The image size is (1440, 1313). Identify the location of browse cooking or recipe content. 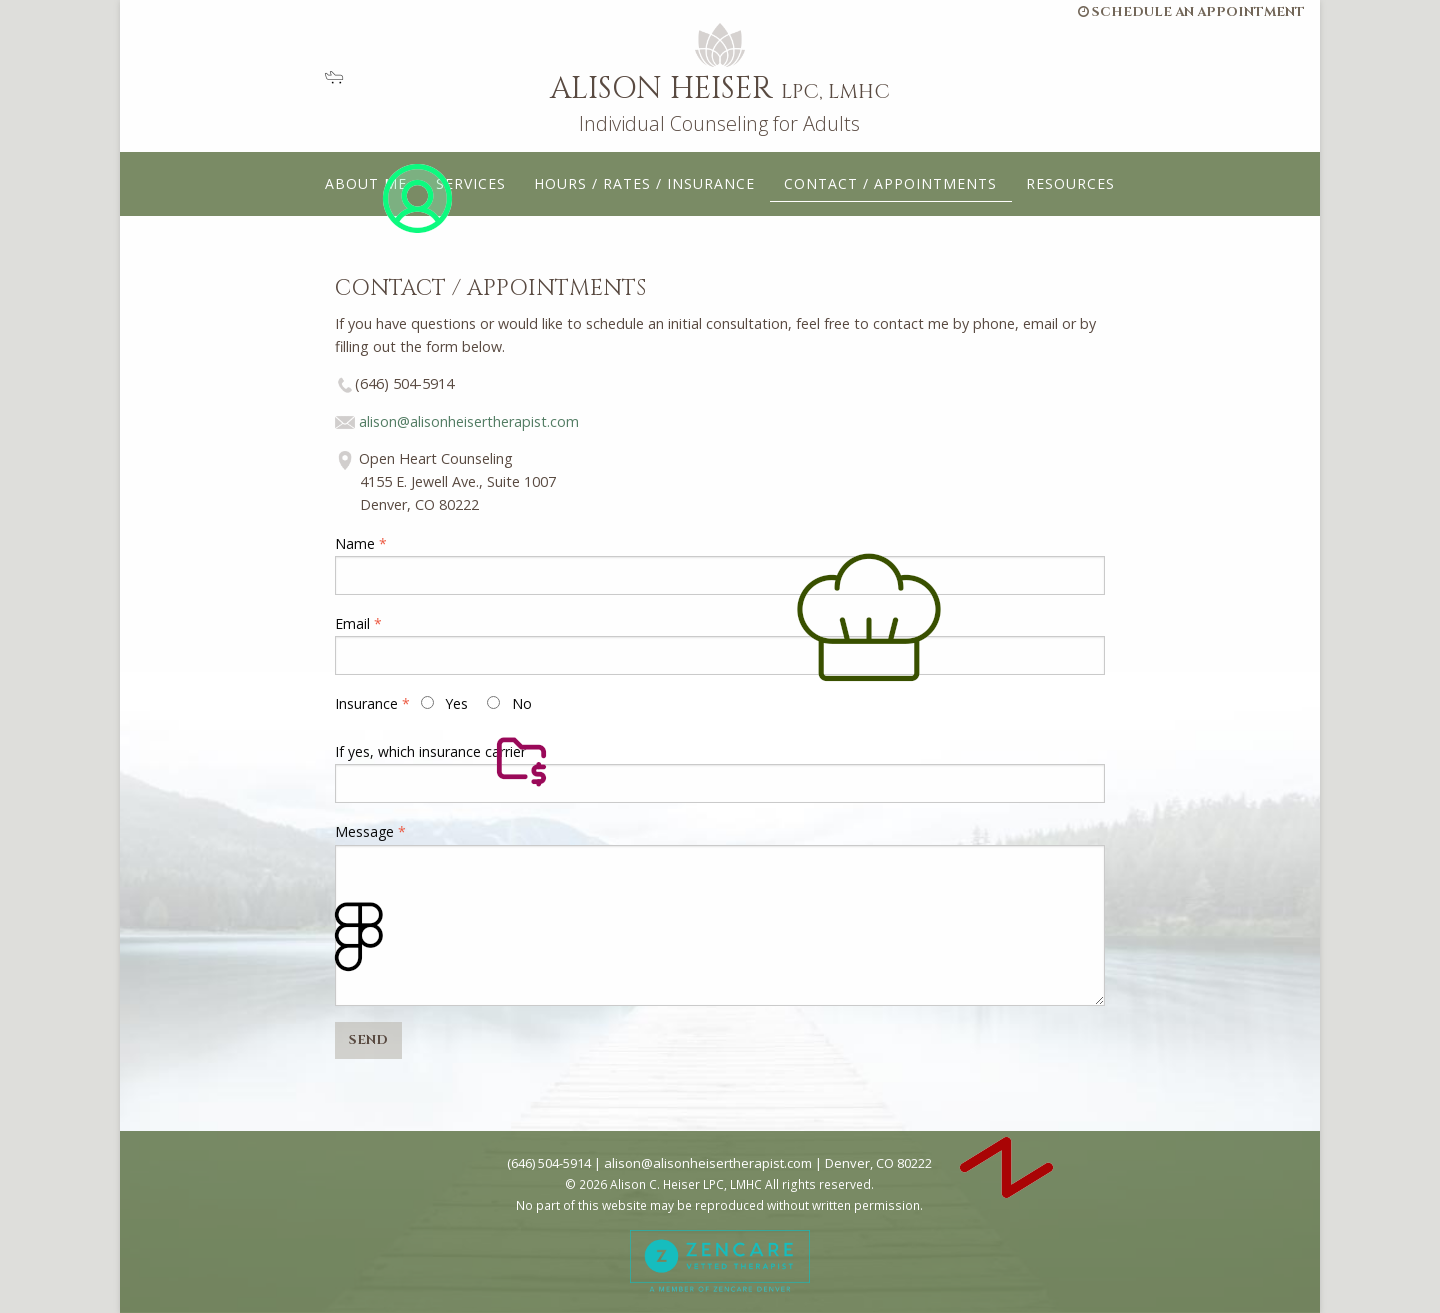
(869, 620).